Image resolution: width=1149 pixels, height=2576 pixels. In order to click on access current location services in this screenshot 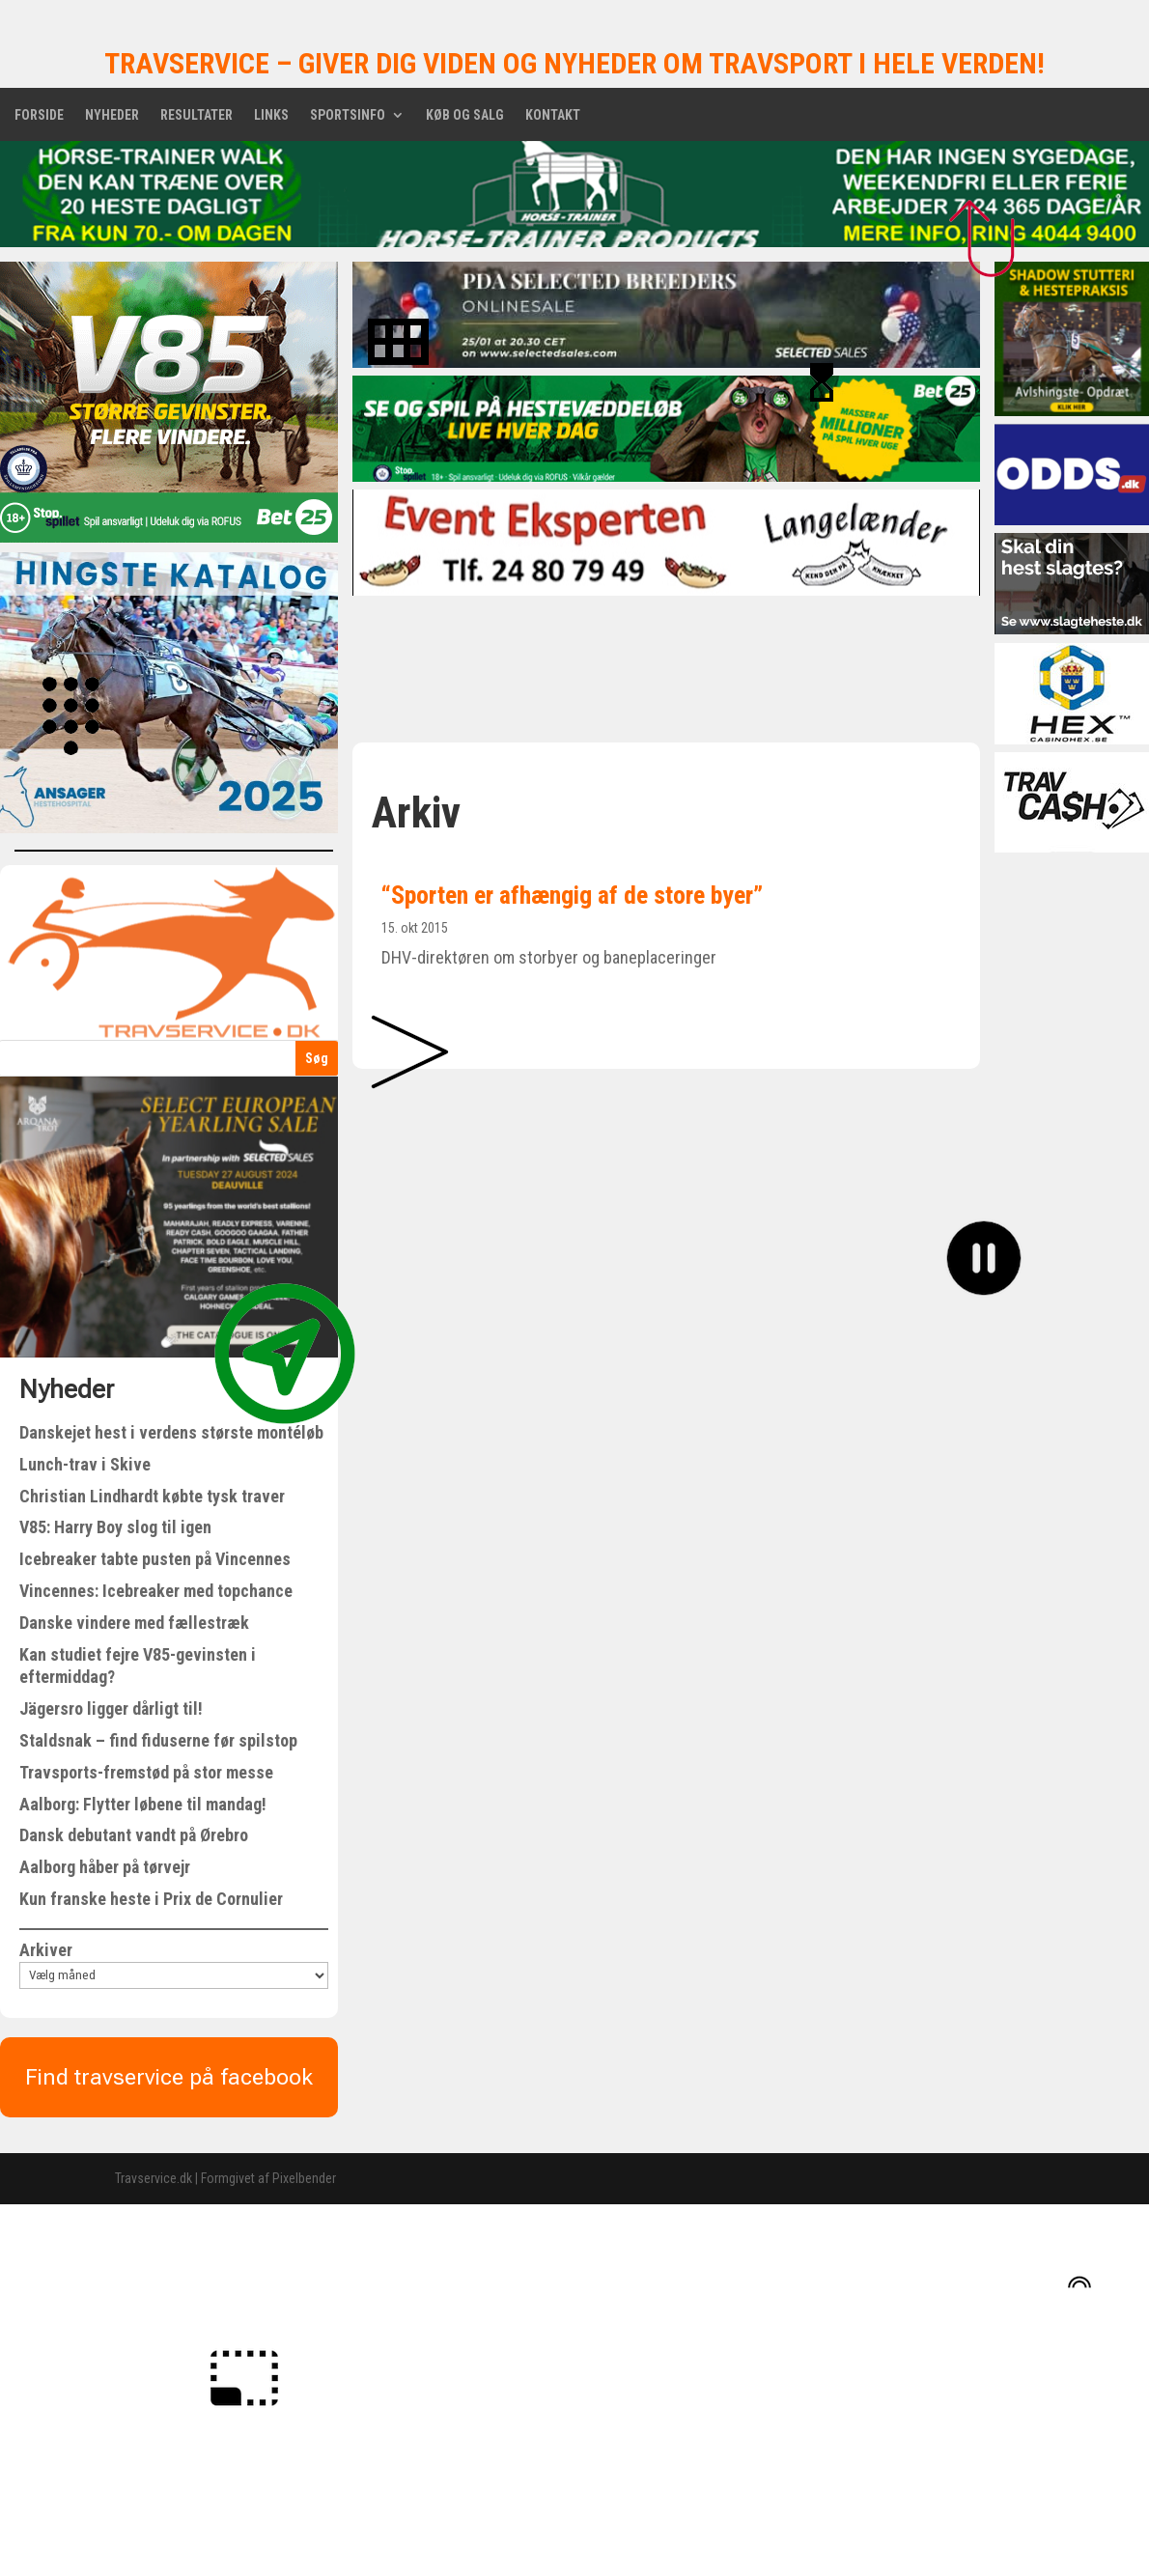, I will do `click(285, 1354)`.